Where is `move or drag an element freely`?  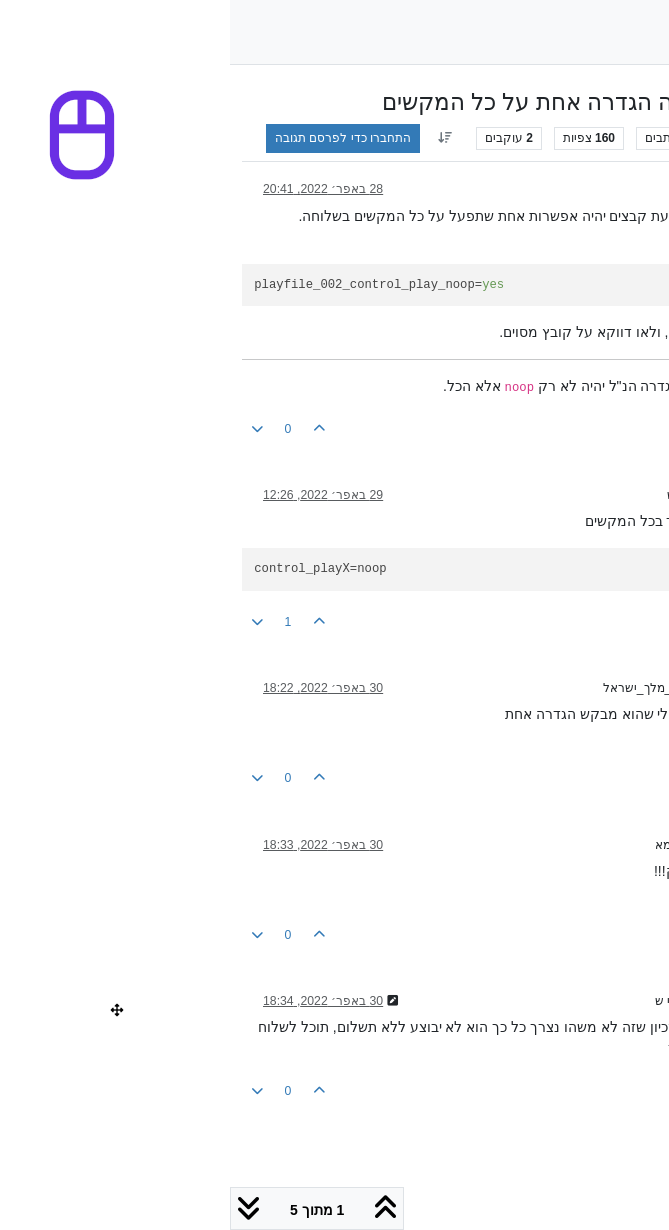
move or drag an element freely is located at coordinates (117, 1010).